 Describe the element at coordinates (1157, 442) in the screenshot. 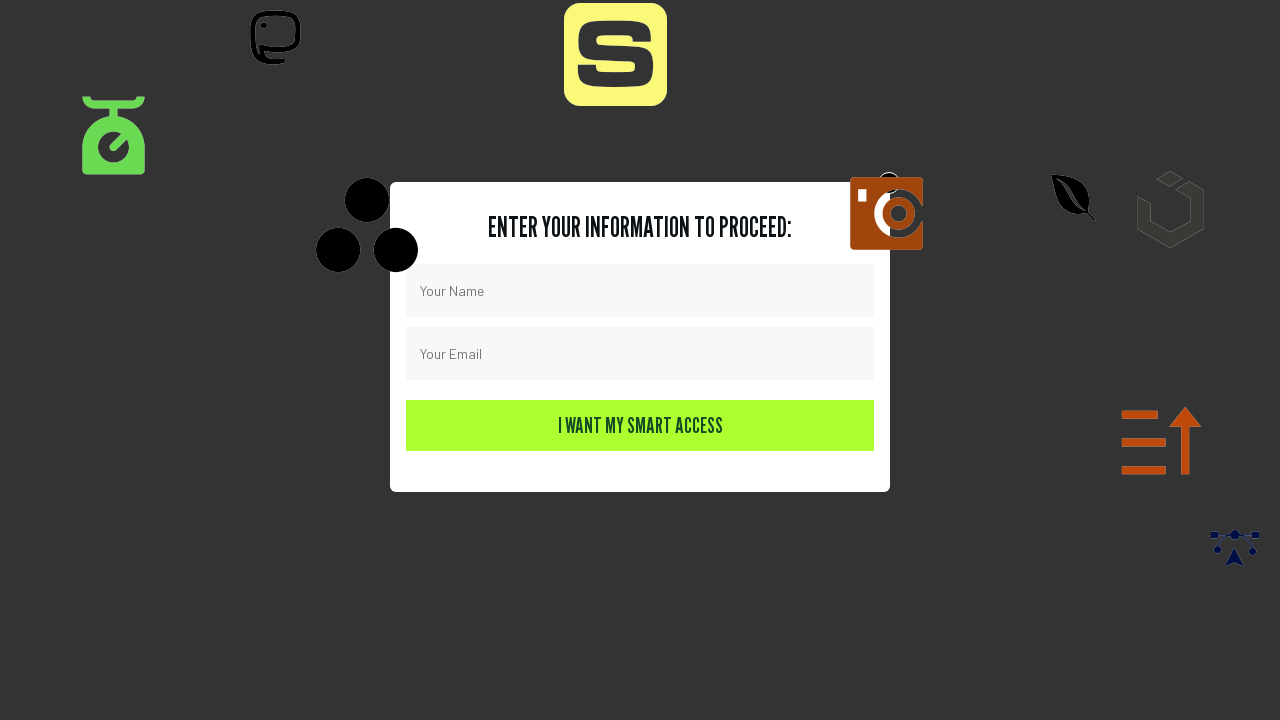

I see `sort items in ascending order` at that location.